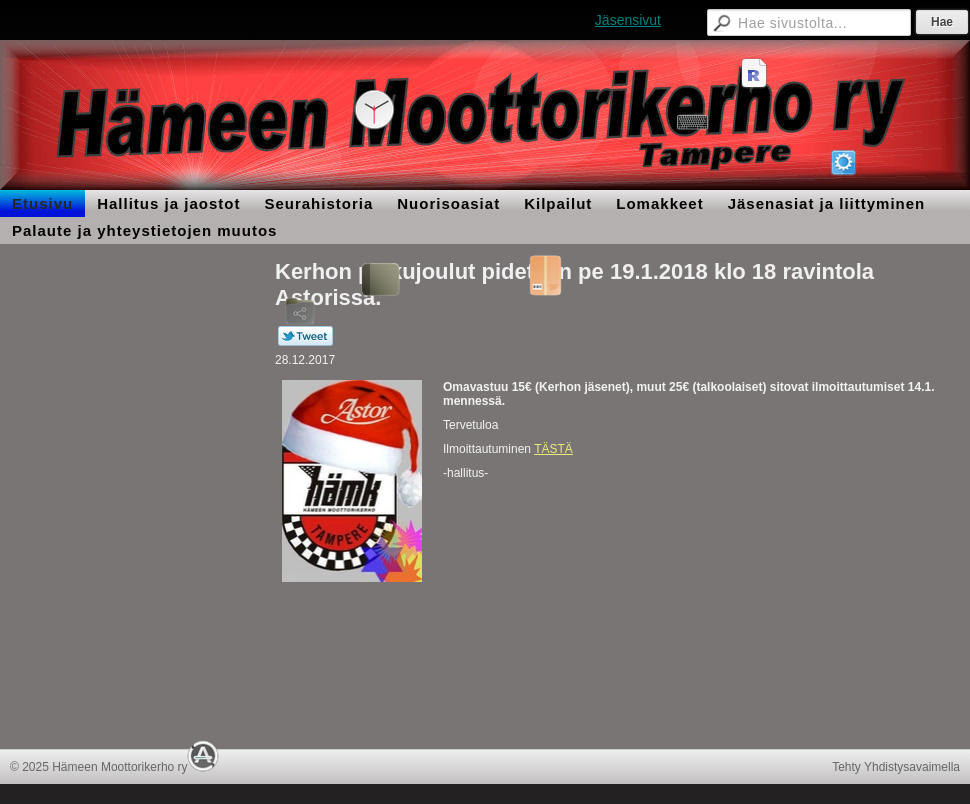  I want to click on open default applications settings, so click(843, 162).